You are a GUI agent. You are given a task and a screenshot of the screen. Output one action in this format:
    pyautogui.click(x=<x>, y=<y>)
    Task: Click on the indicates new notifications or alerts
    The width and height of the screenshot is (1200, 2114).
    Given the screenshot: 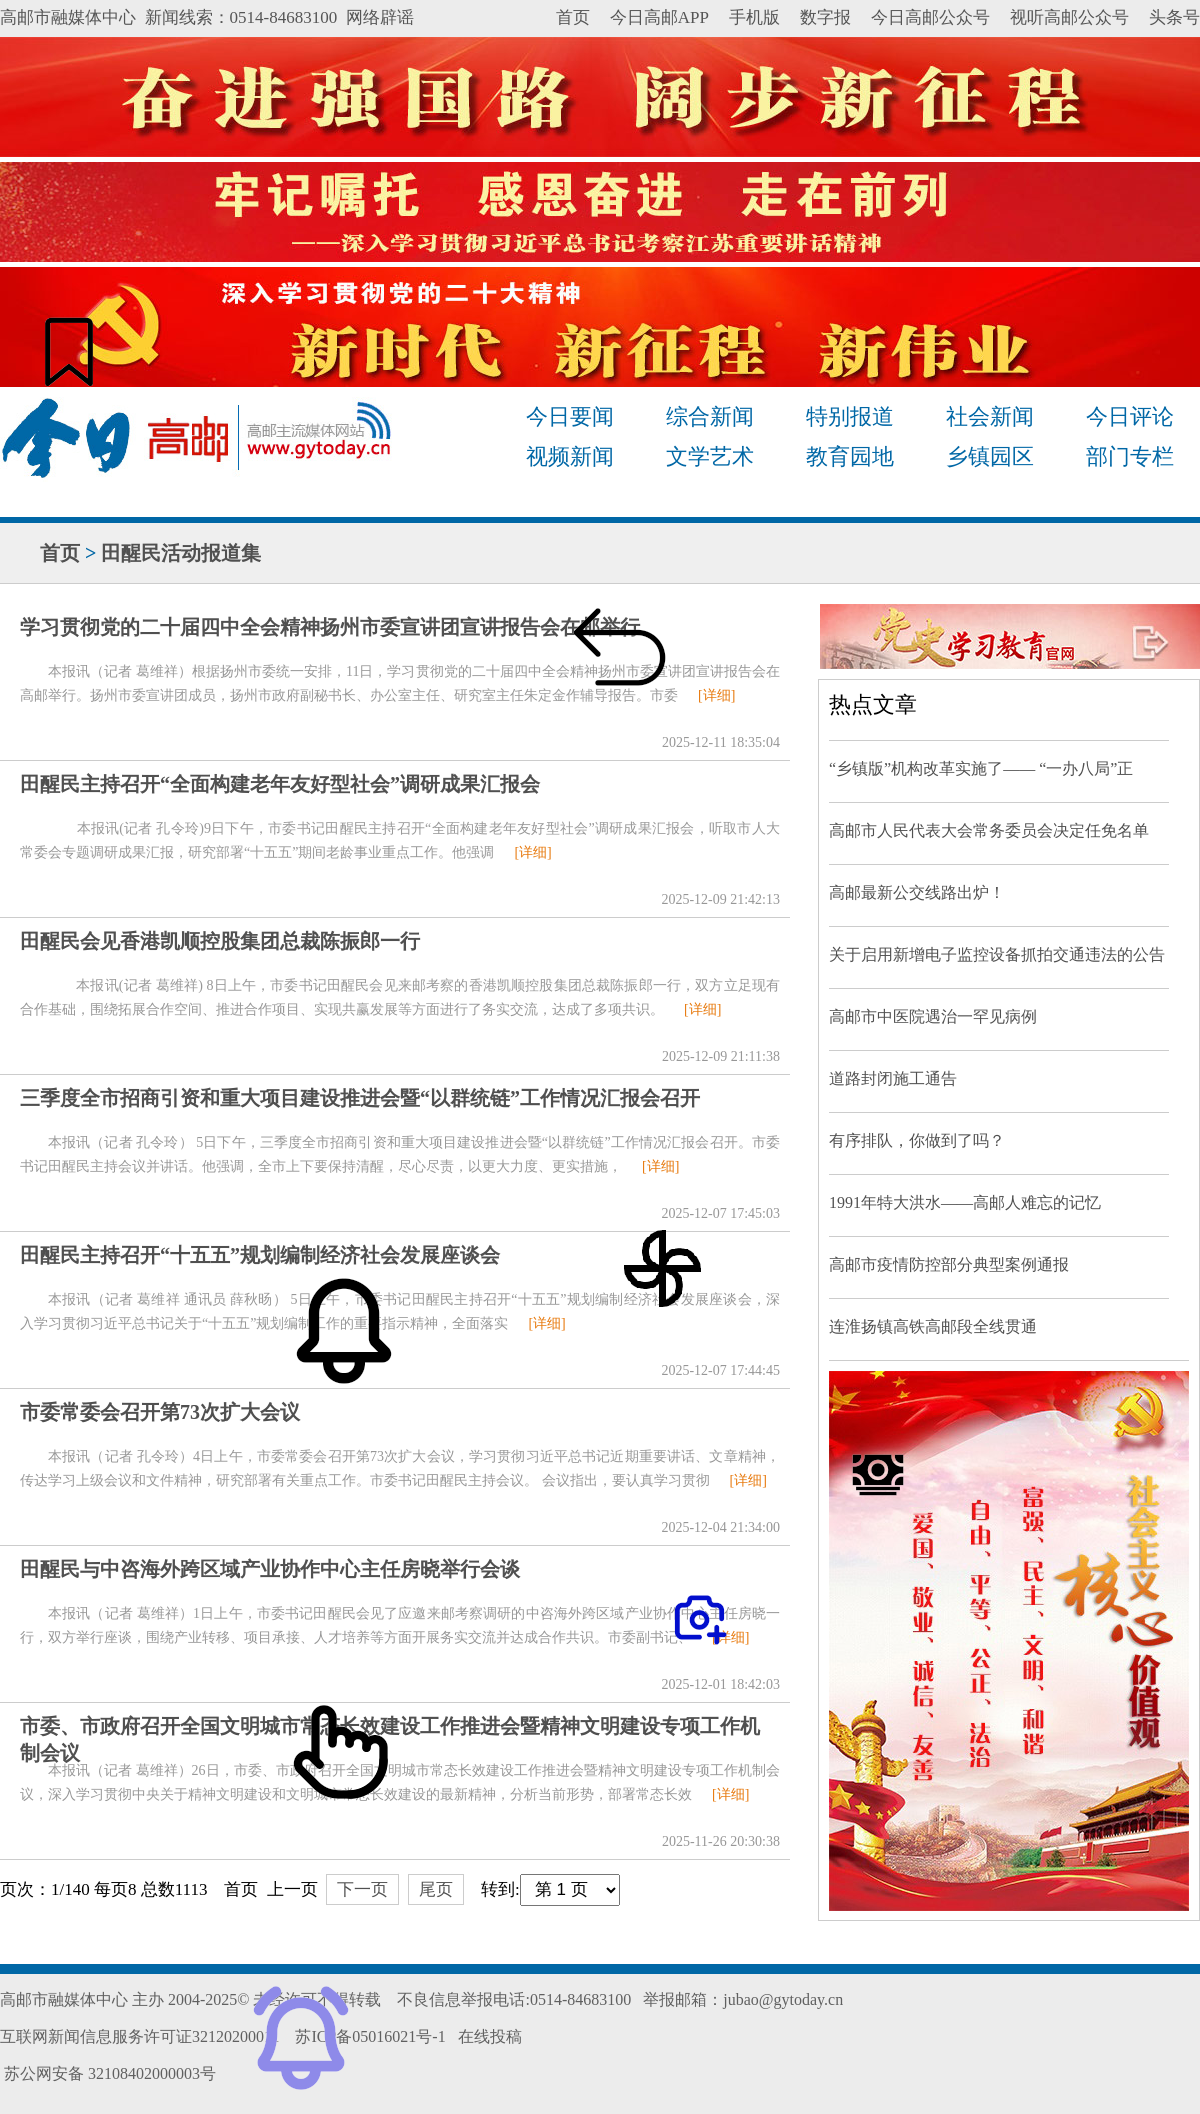 What is the action you would take?
    pyautogui.click(x=301, y=2039)
    